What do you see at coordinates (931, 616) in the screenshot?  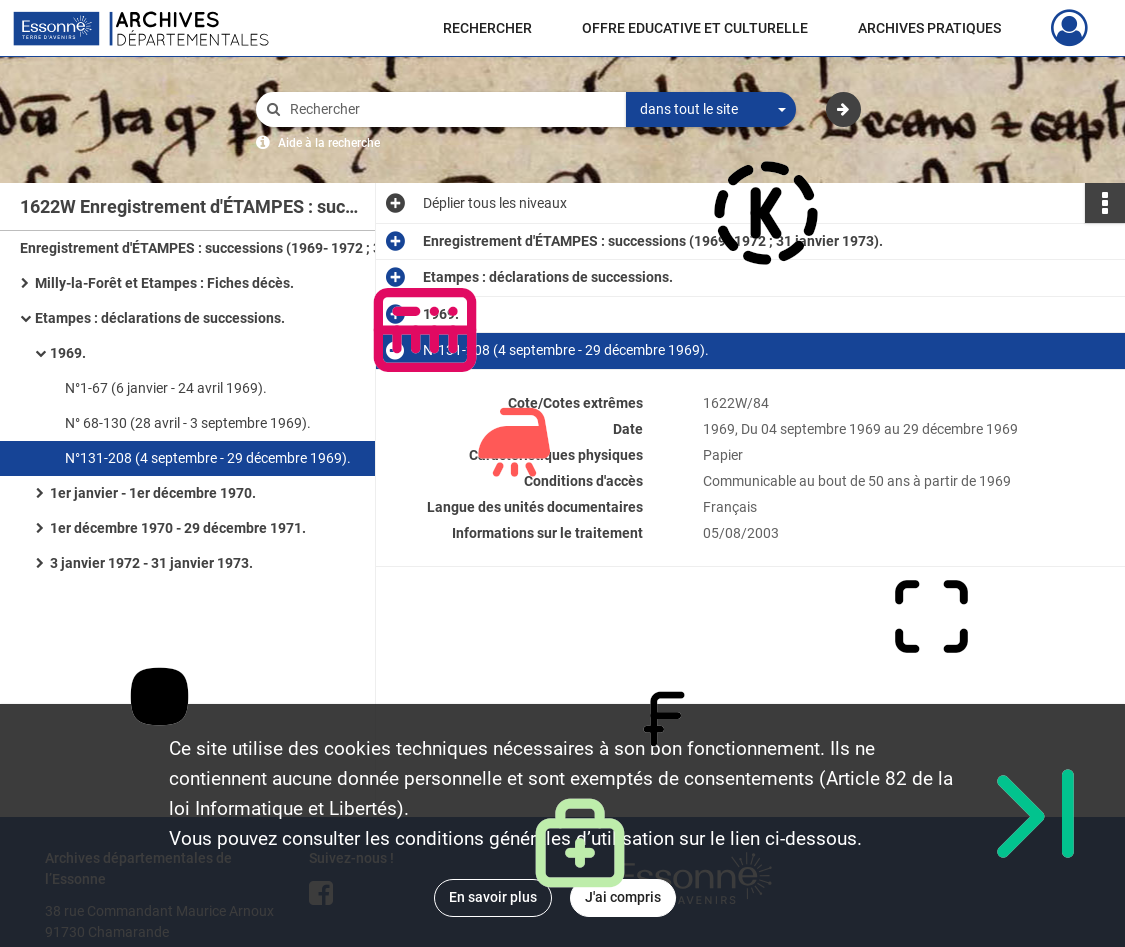 I see `crop or resize an image` at bounding box center [931, 616].